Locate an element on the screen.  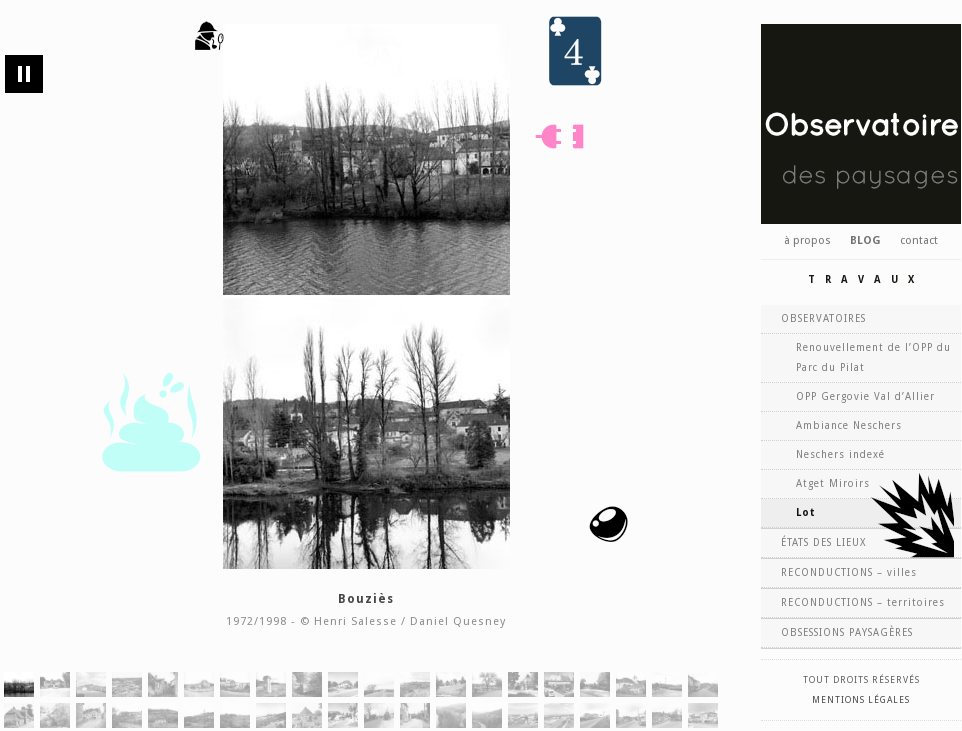
search or investigate content is located at coordinates (209, 35).